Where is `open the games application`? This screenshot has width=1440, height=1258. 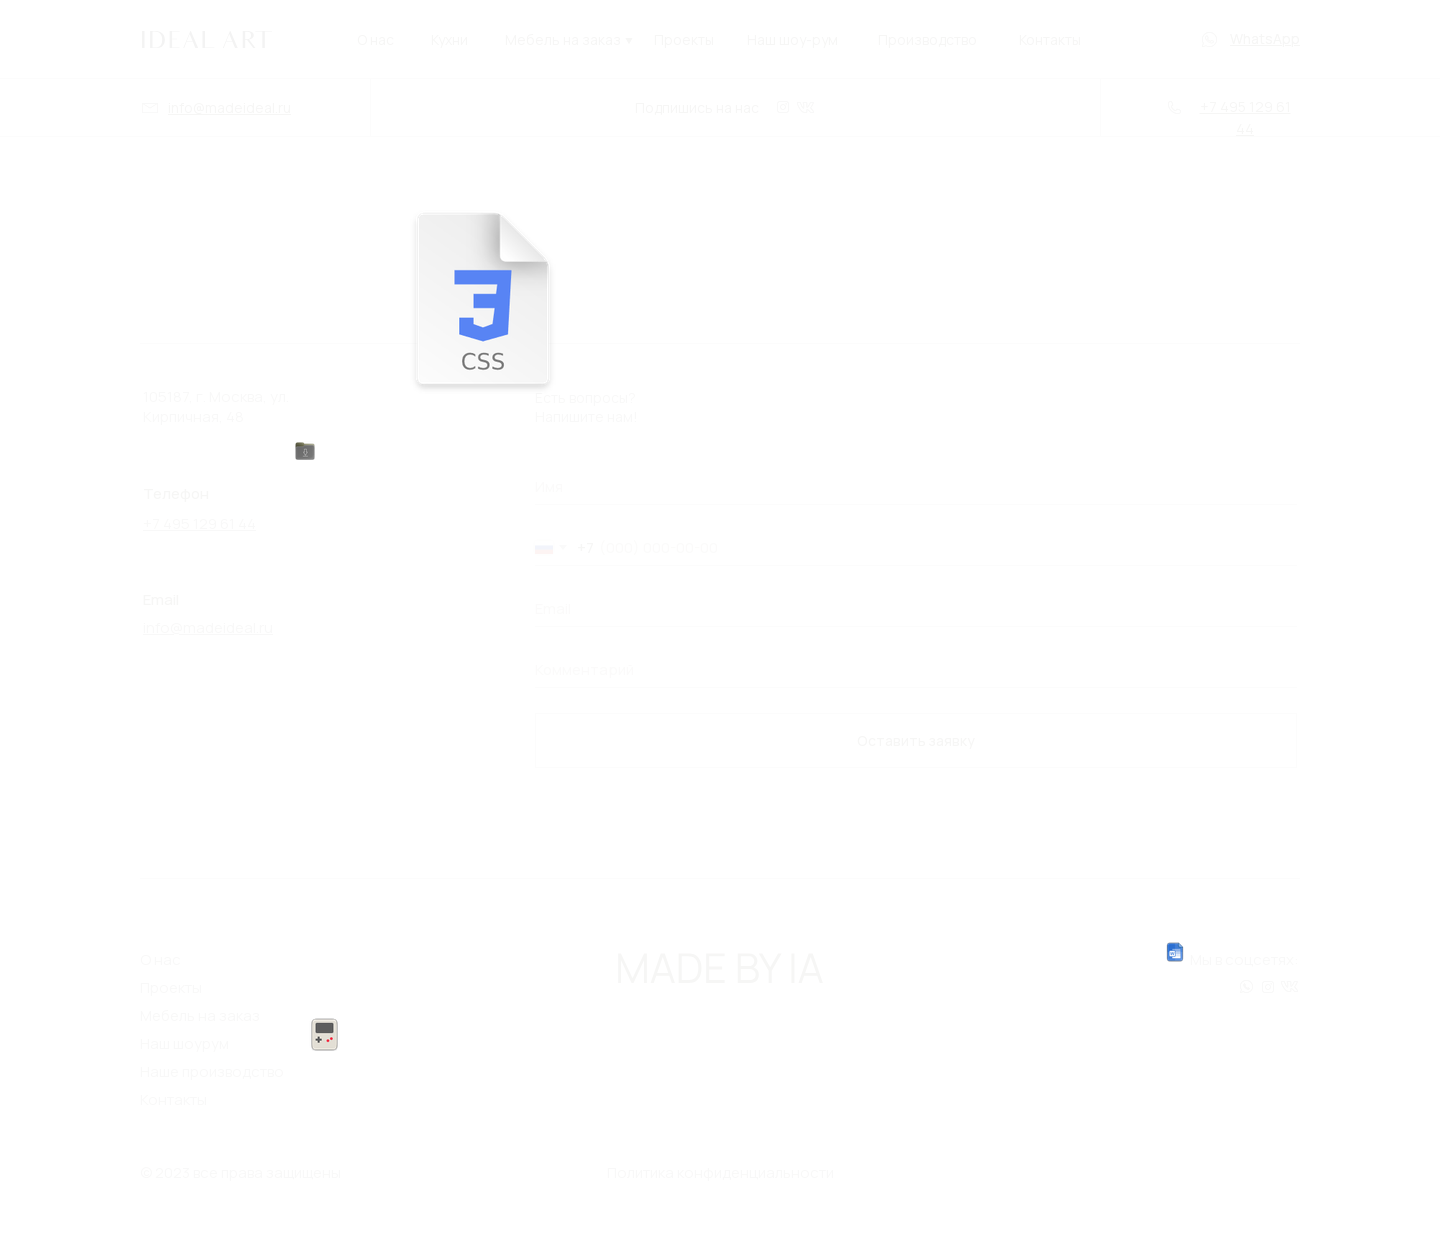 open the games application is located at coordinates (324, 1034).